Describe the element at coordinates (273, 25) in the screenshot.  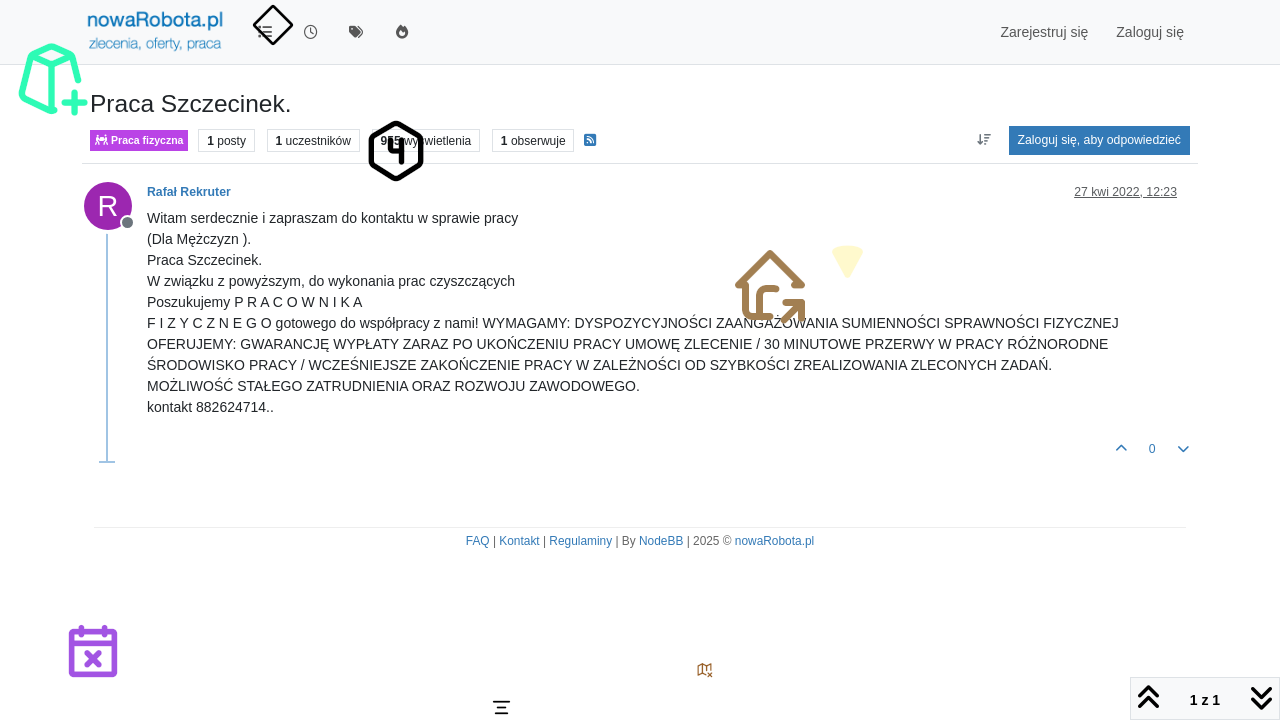
I see `indicates premium or exclusive content` at that location.